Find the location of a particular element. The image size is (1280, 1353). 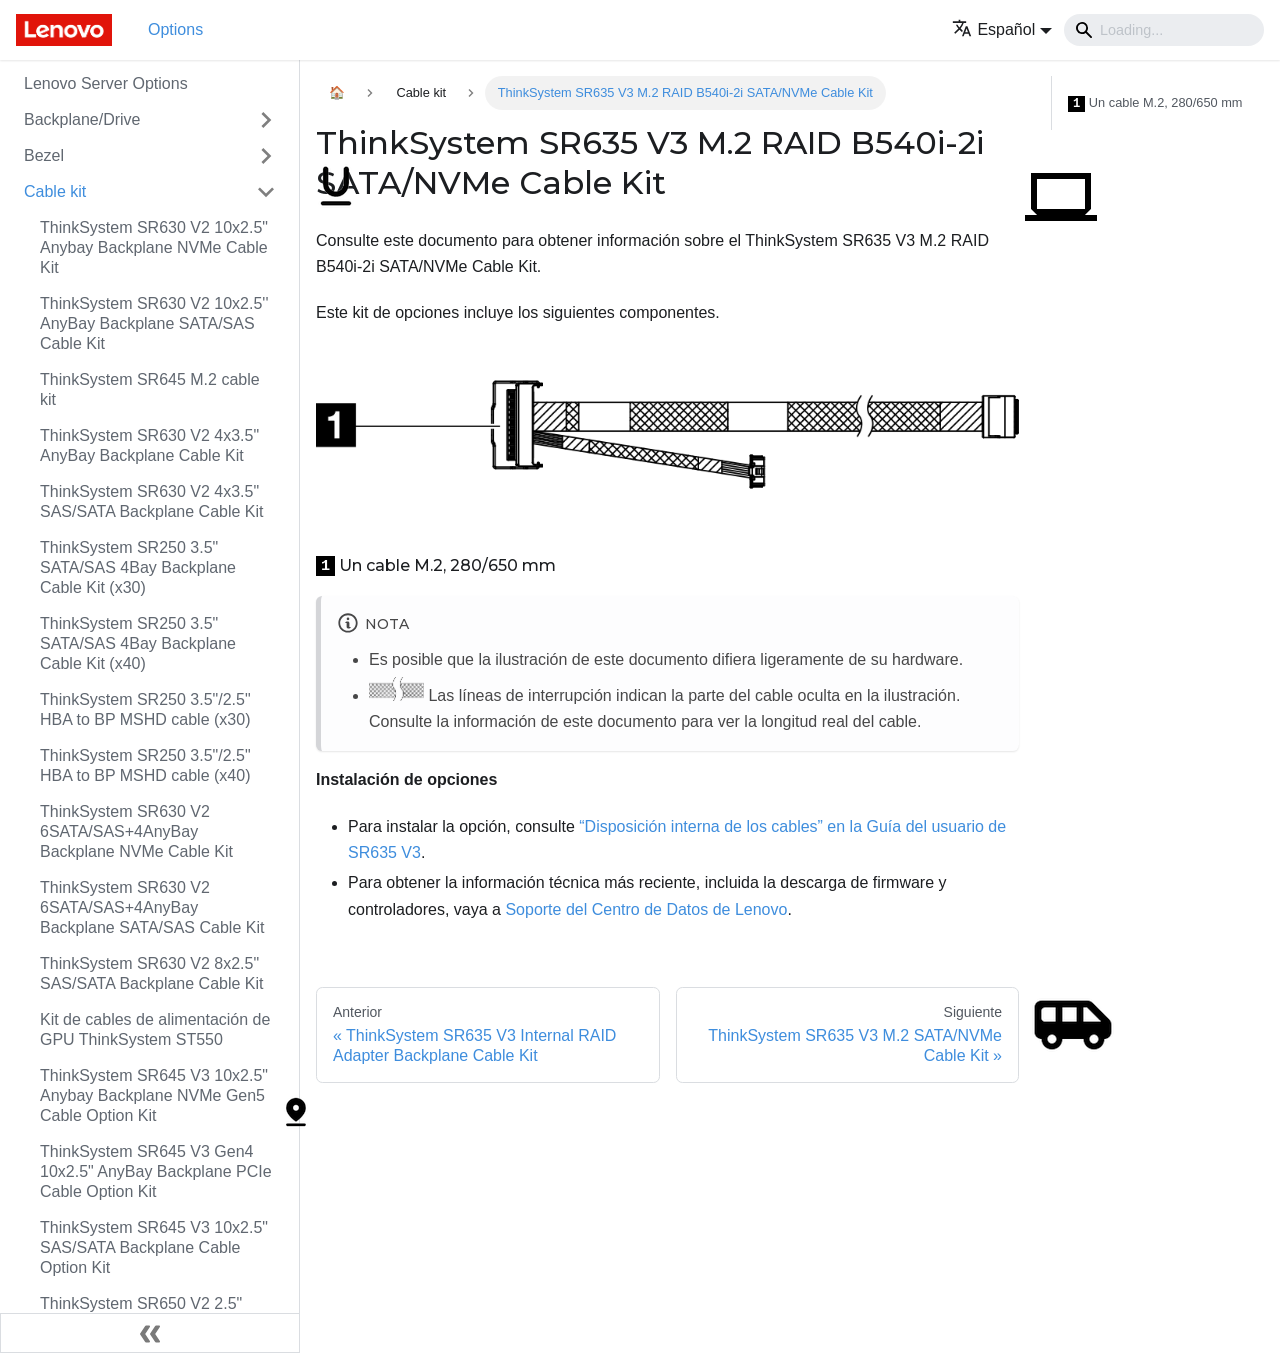

apply underline formatting to selected text is located at coordinates (336, 186).